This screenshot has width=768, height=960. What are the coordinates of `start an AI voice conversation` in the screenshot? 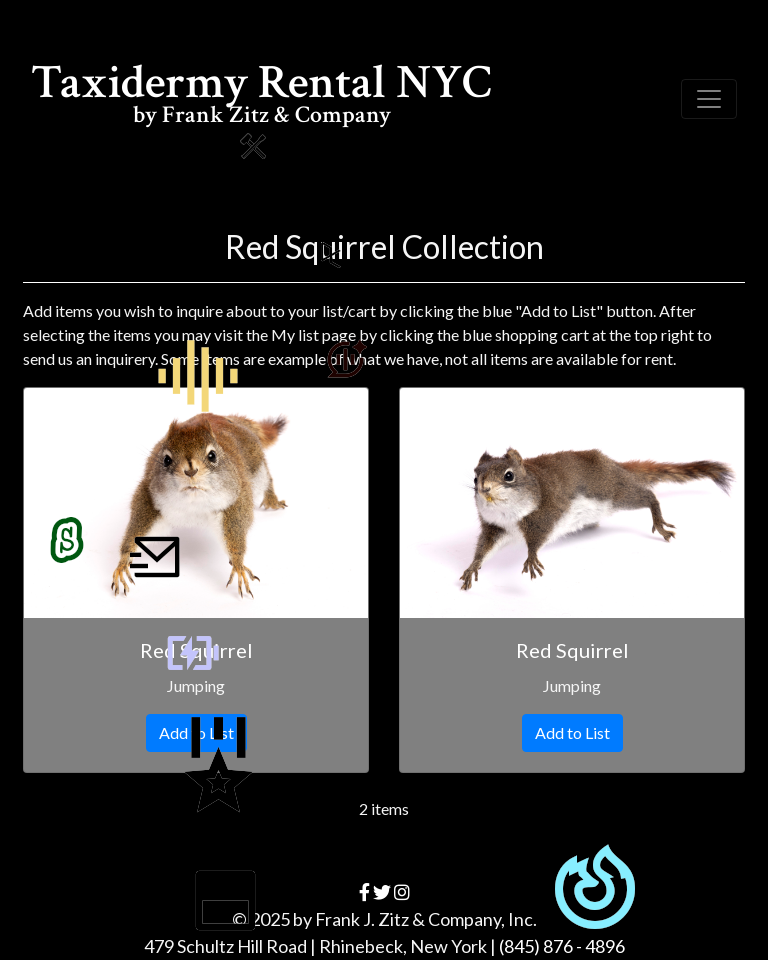 It's located at (345, 359).